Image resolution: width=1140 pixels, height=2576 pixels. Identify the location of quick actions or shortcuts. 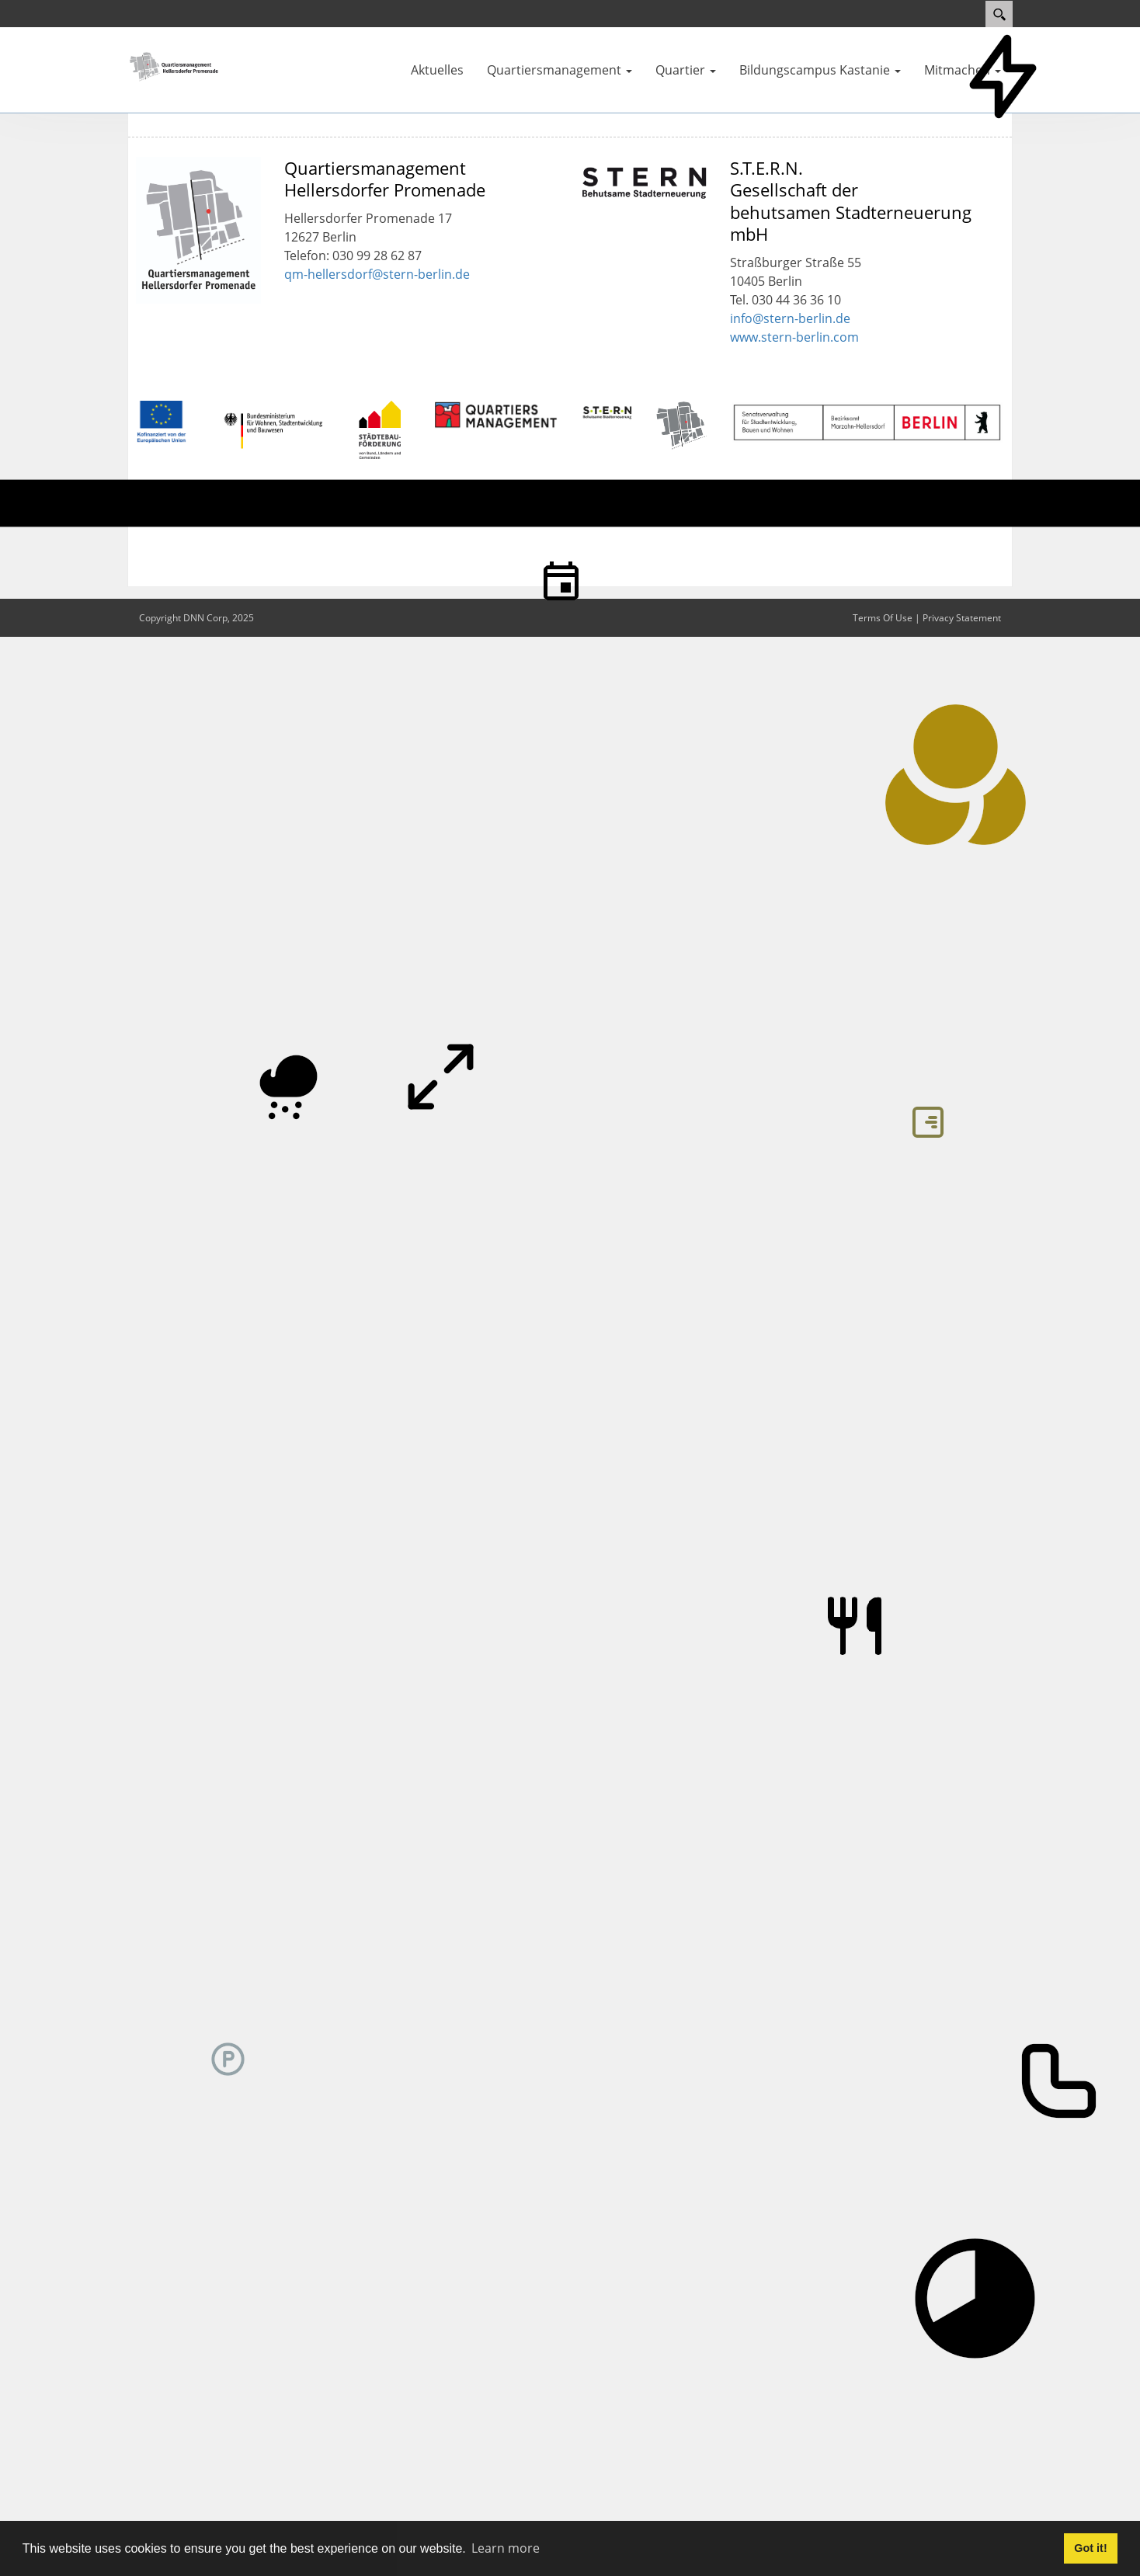
(1003, 76).